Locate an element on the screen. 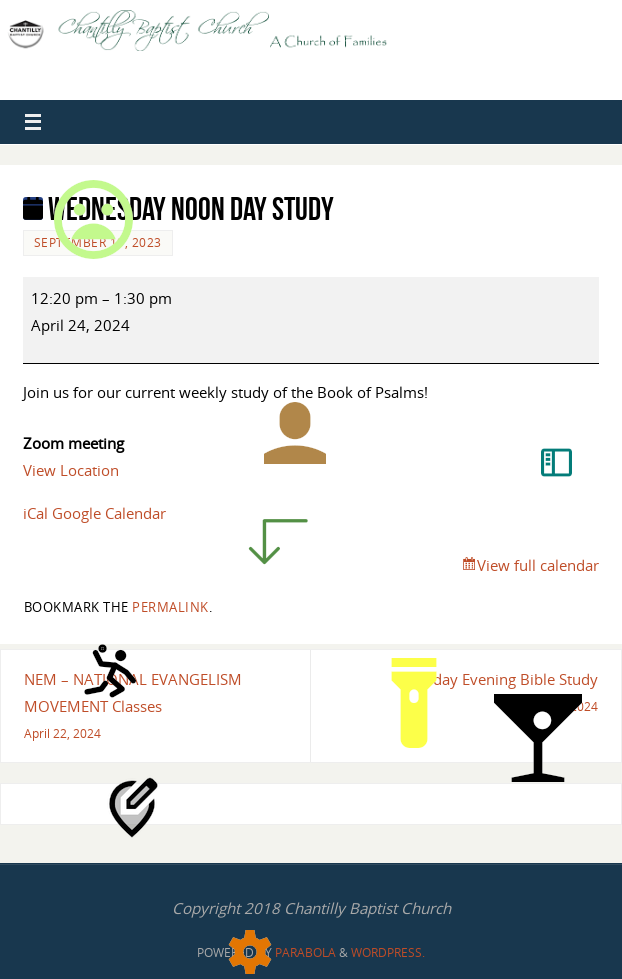  go back and down in navigation is located at coordinates (276, 537).